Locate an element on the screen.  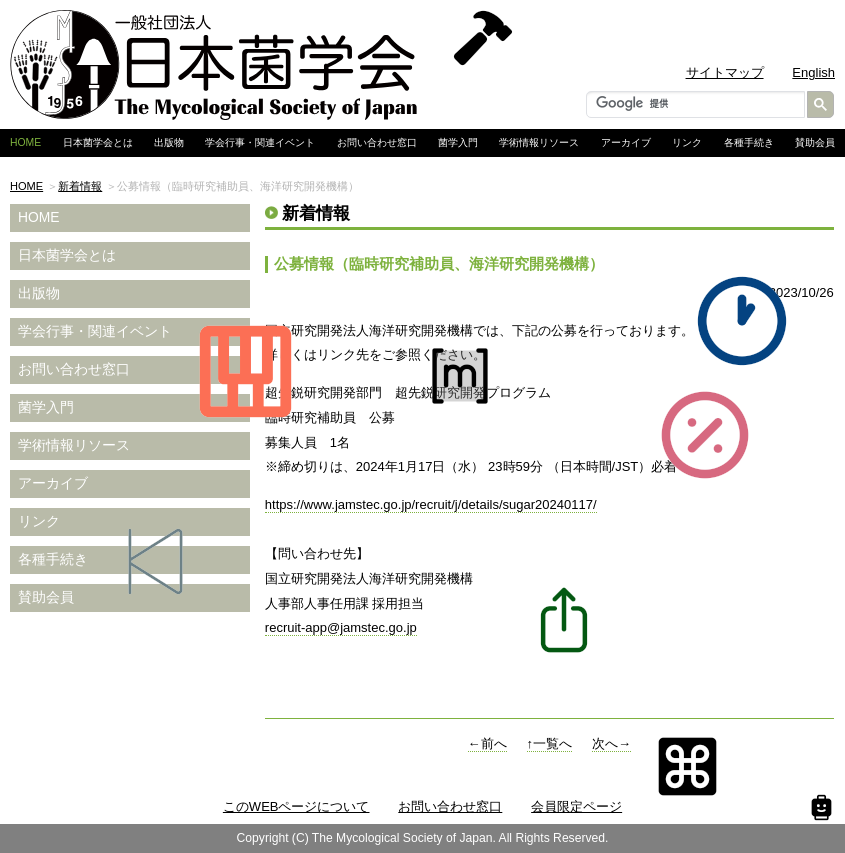
open music or piano app is located at coordinates (245, 371).